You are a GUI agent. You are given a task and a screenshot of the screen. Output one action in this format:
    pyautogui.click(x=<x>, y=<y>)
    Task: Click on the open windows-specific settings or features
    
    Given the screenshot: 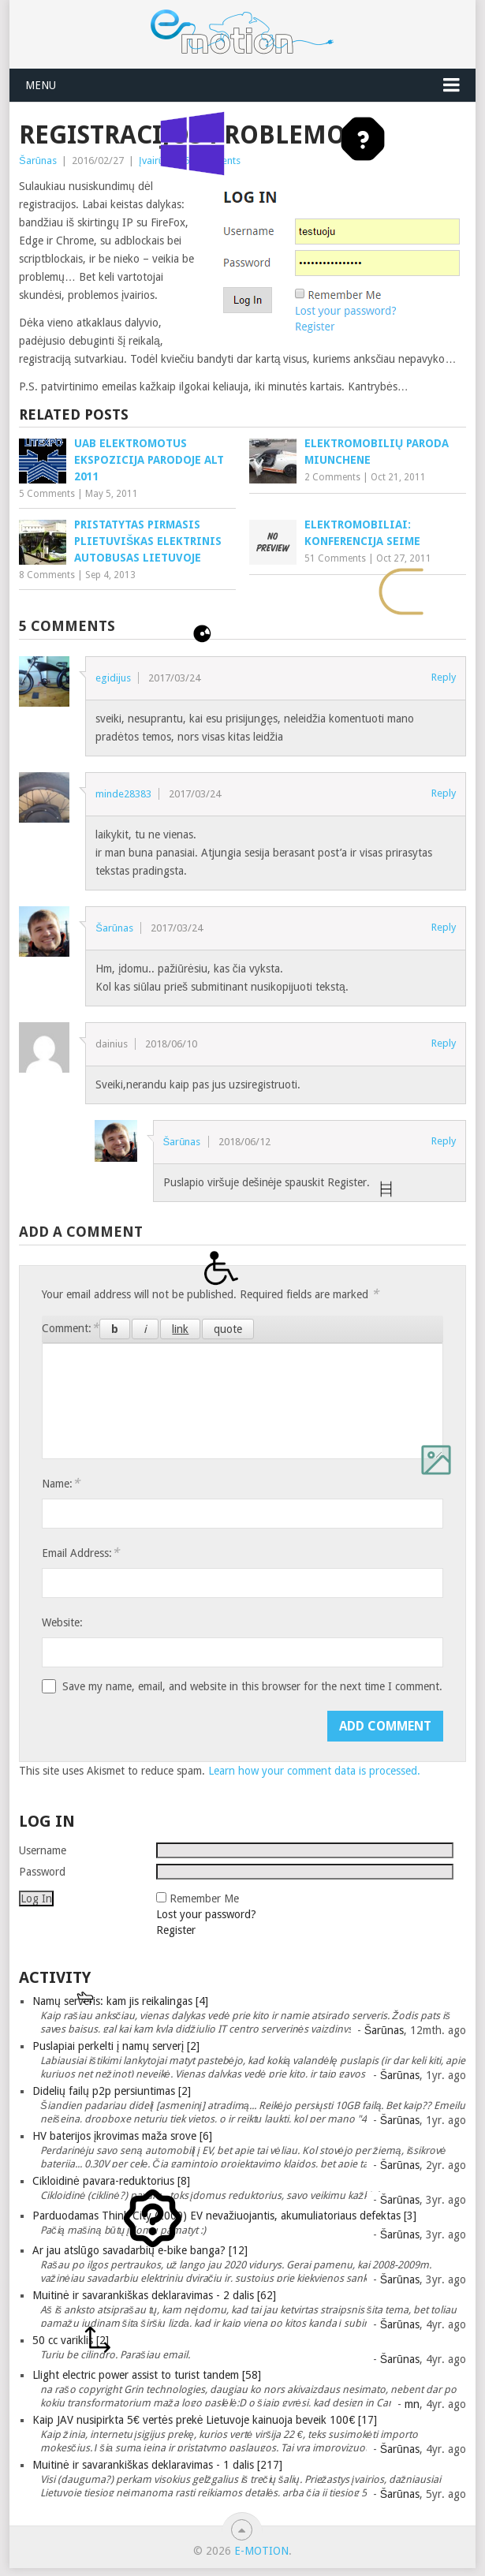 What is the action you would take?
    pyautogui.click(x=192, y=144)
    